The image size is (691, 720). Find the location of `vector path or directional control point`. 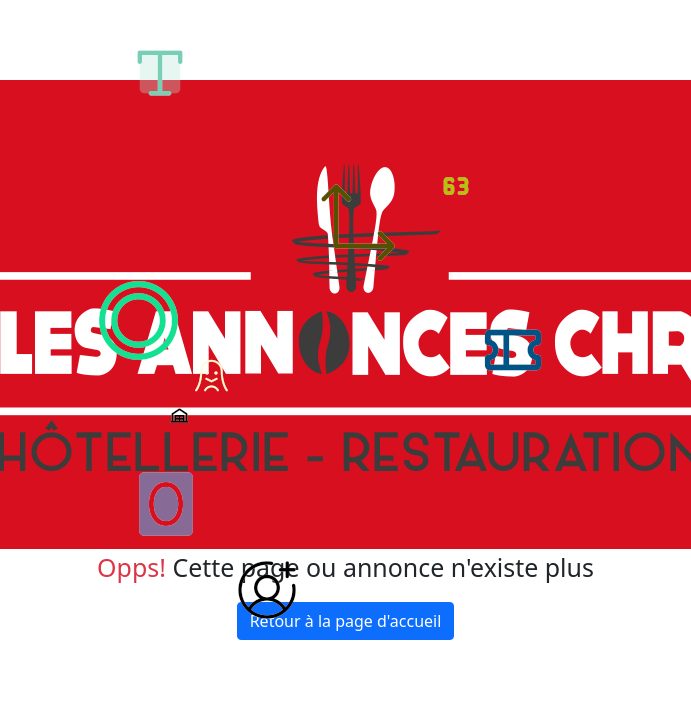

vector path or directional control point is located at coordinates (355, 221).